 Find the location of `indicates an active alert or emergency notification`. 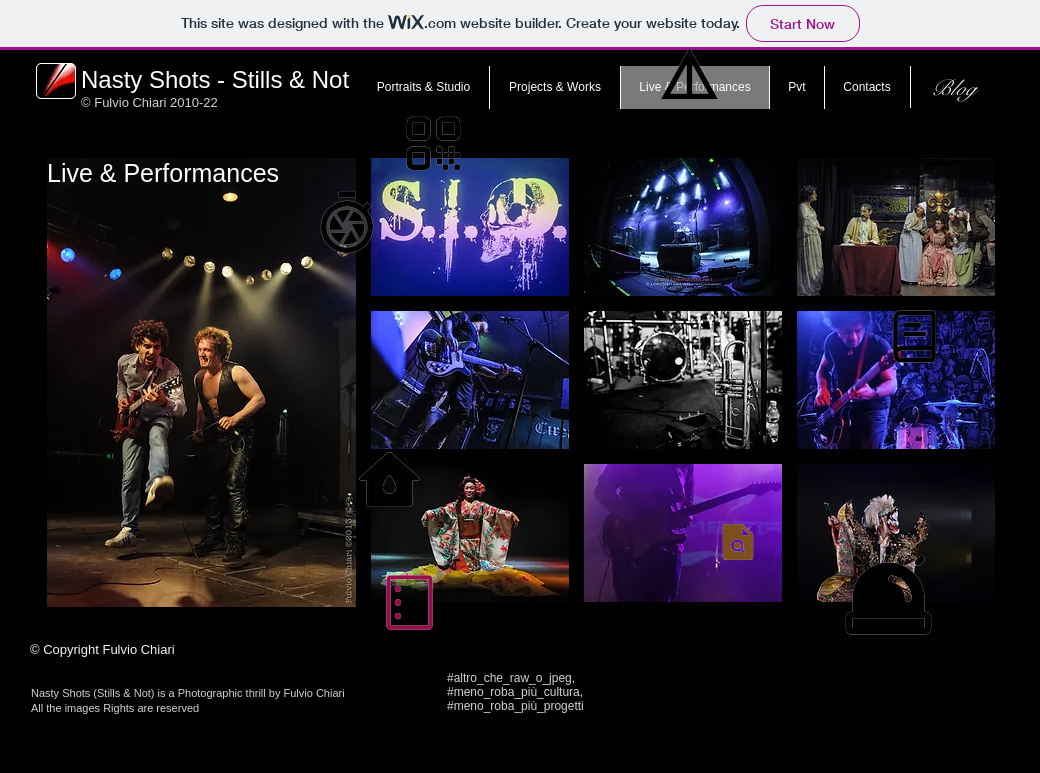

indicates an active alert or emergency notification is located at coordinates (888, 598).